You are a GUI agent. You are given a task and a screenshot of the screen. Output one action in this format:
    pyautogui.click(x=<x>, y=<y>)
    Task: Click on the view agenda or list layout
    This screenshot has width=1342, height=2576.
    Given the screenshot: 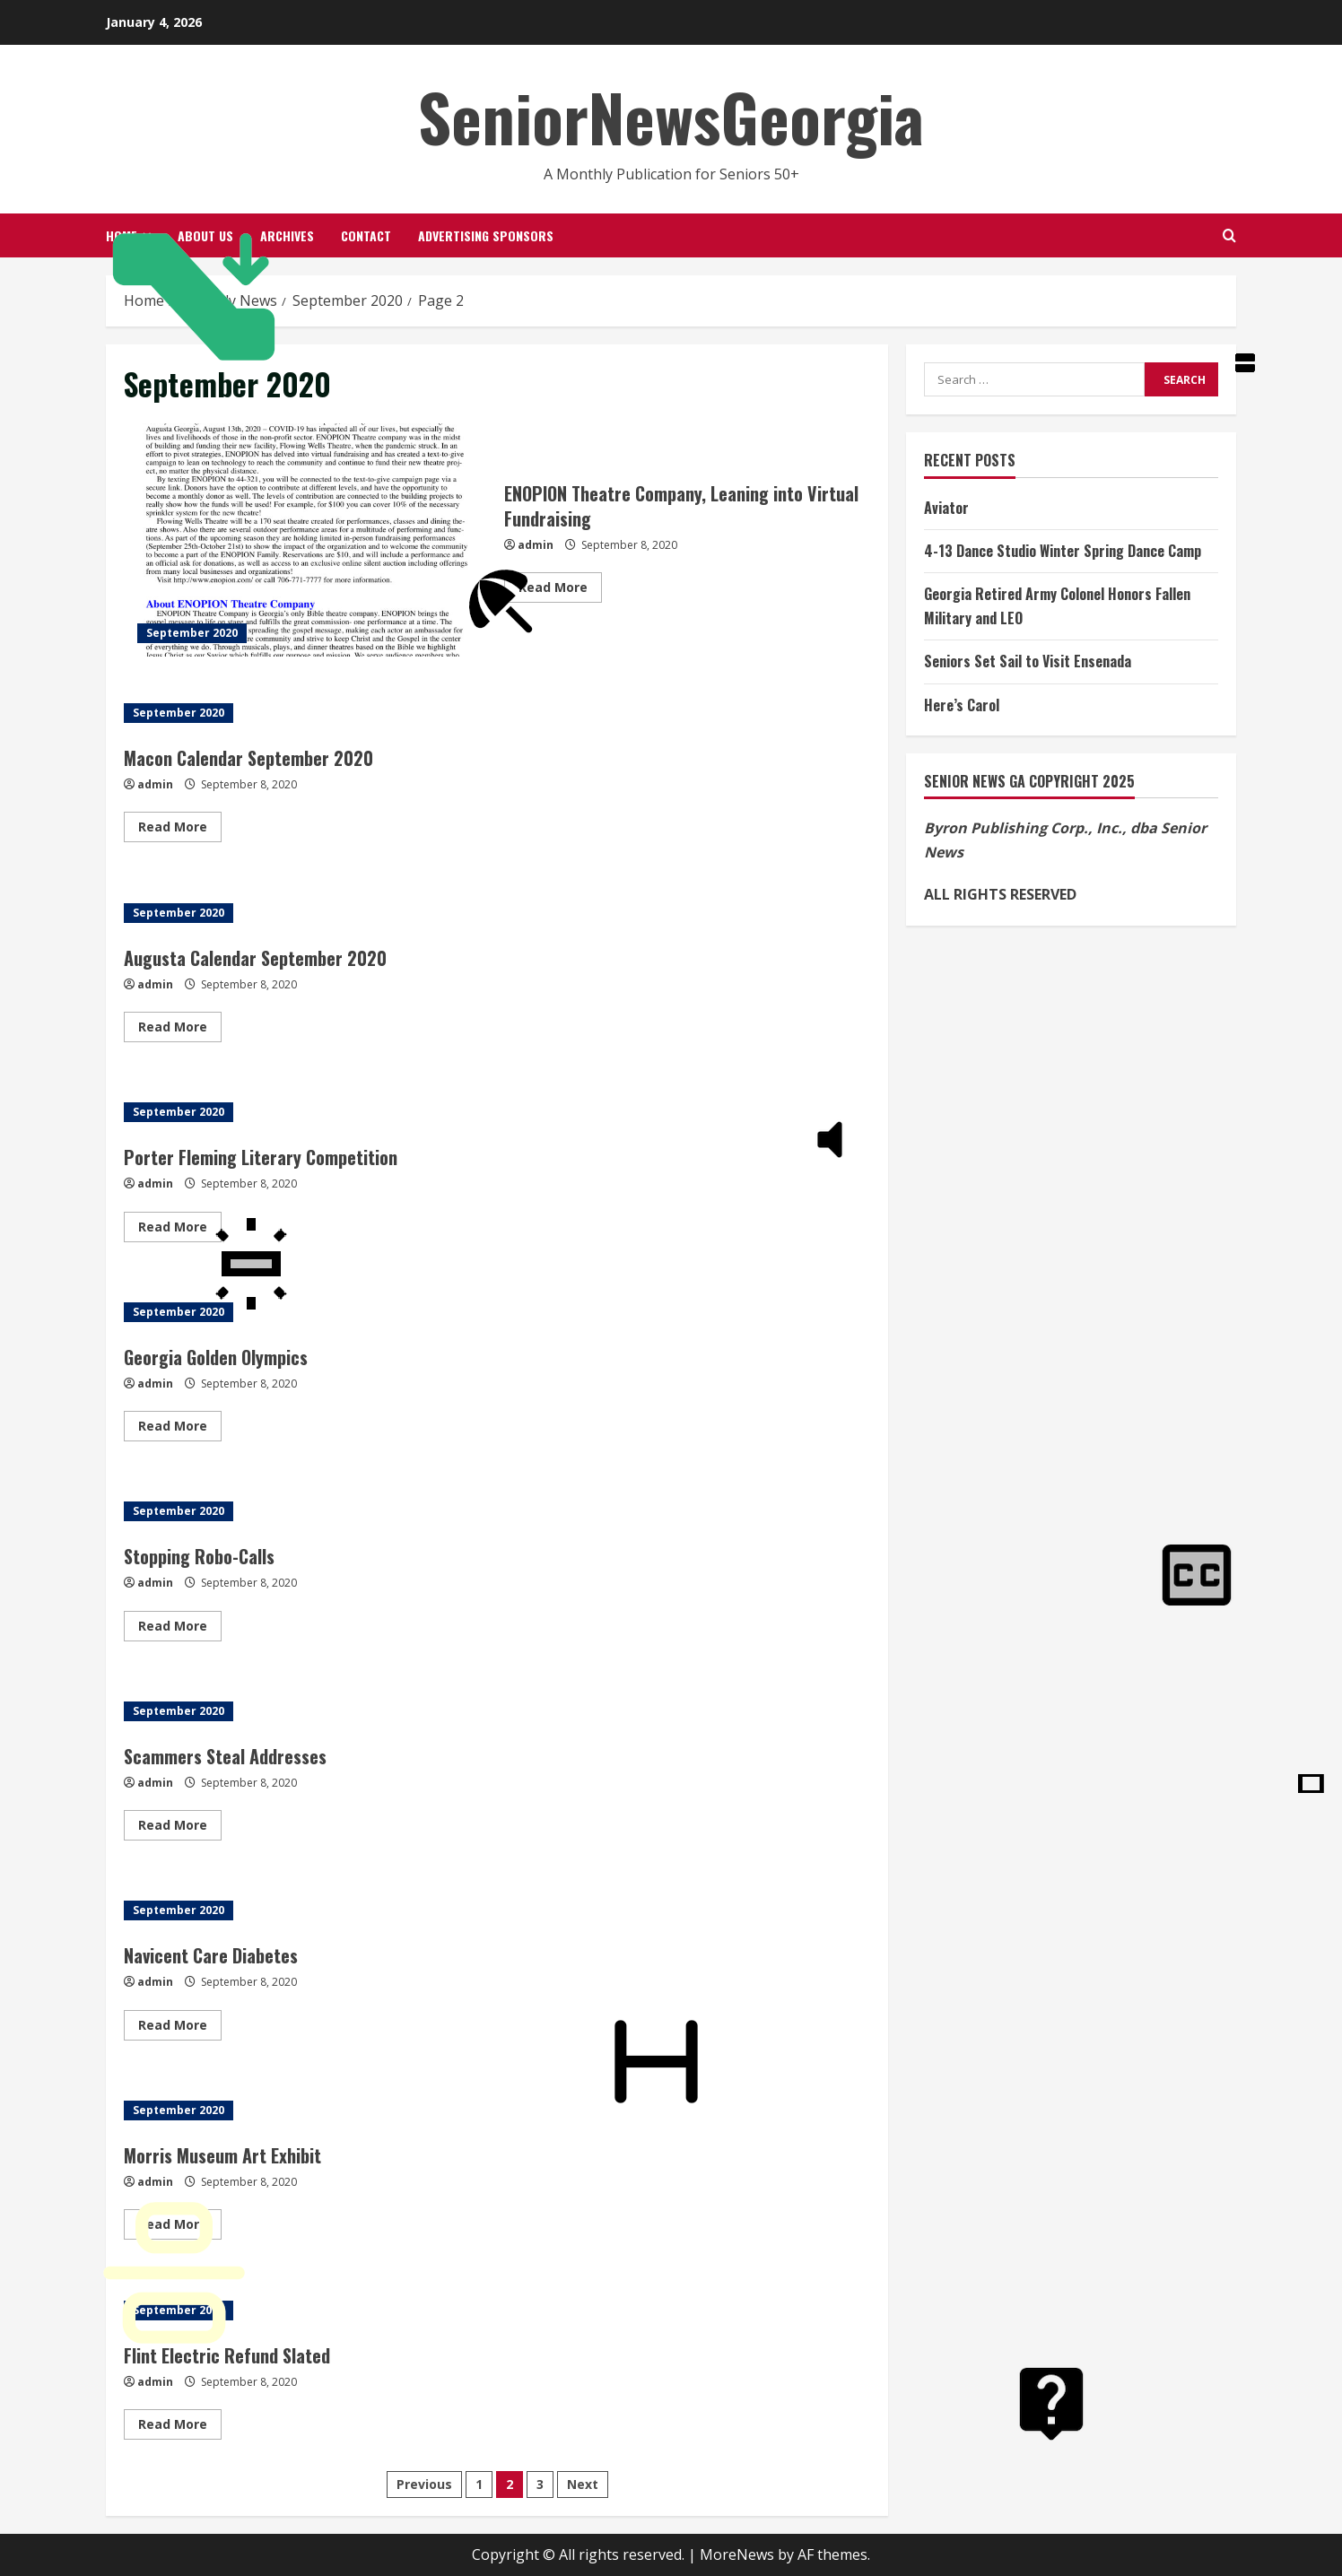 What is the action you would take?
    pyautogui.click(x=1245, y=362)
    